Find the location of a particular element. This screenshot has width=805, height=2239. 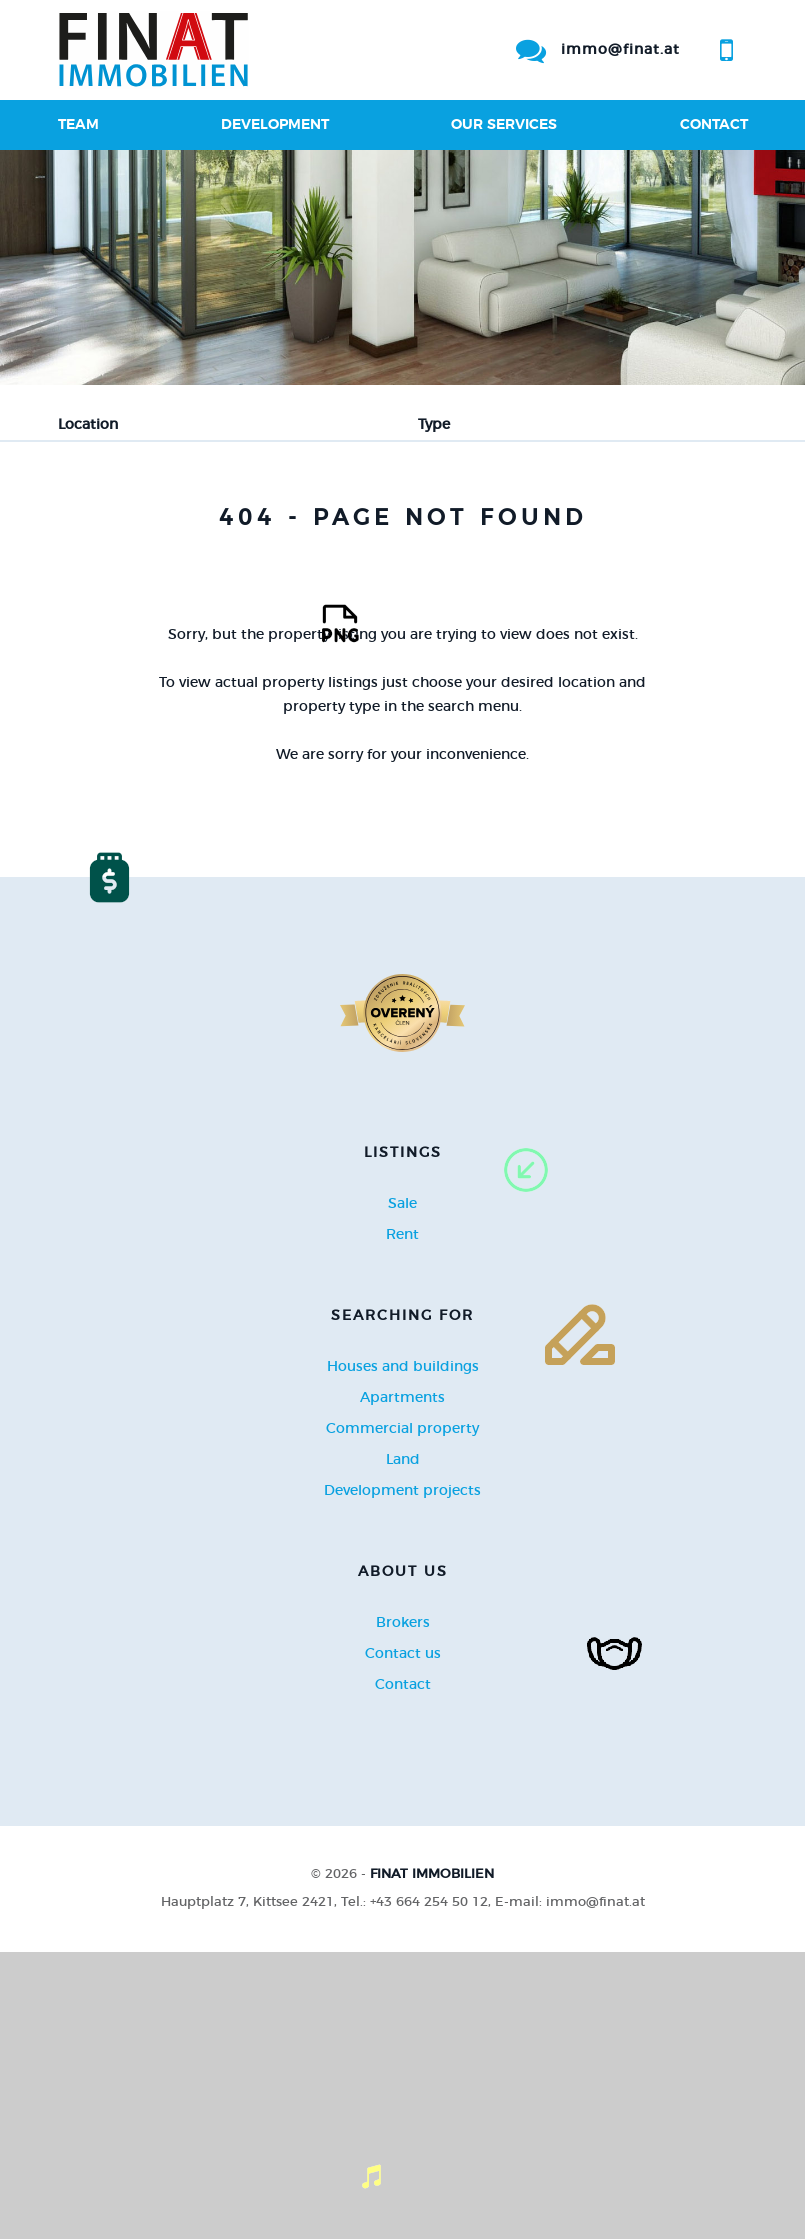

indicates face mask required is located at coordinates (614, 1653).